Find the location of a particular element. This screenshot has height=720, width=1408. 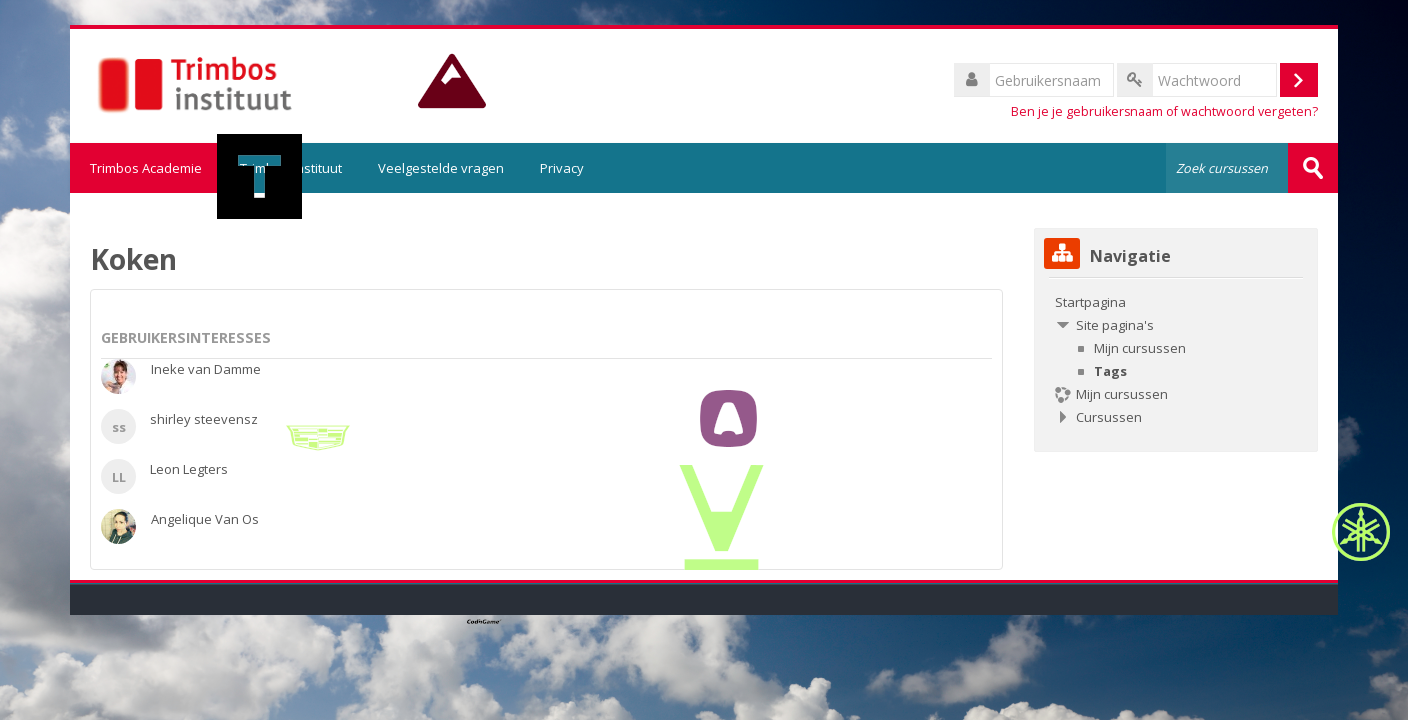

snowpack javascript build tool logo is located at coordinates (452, 81).